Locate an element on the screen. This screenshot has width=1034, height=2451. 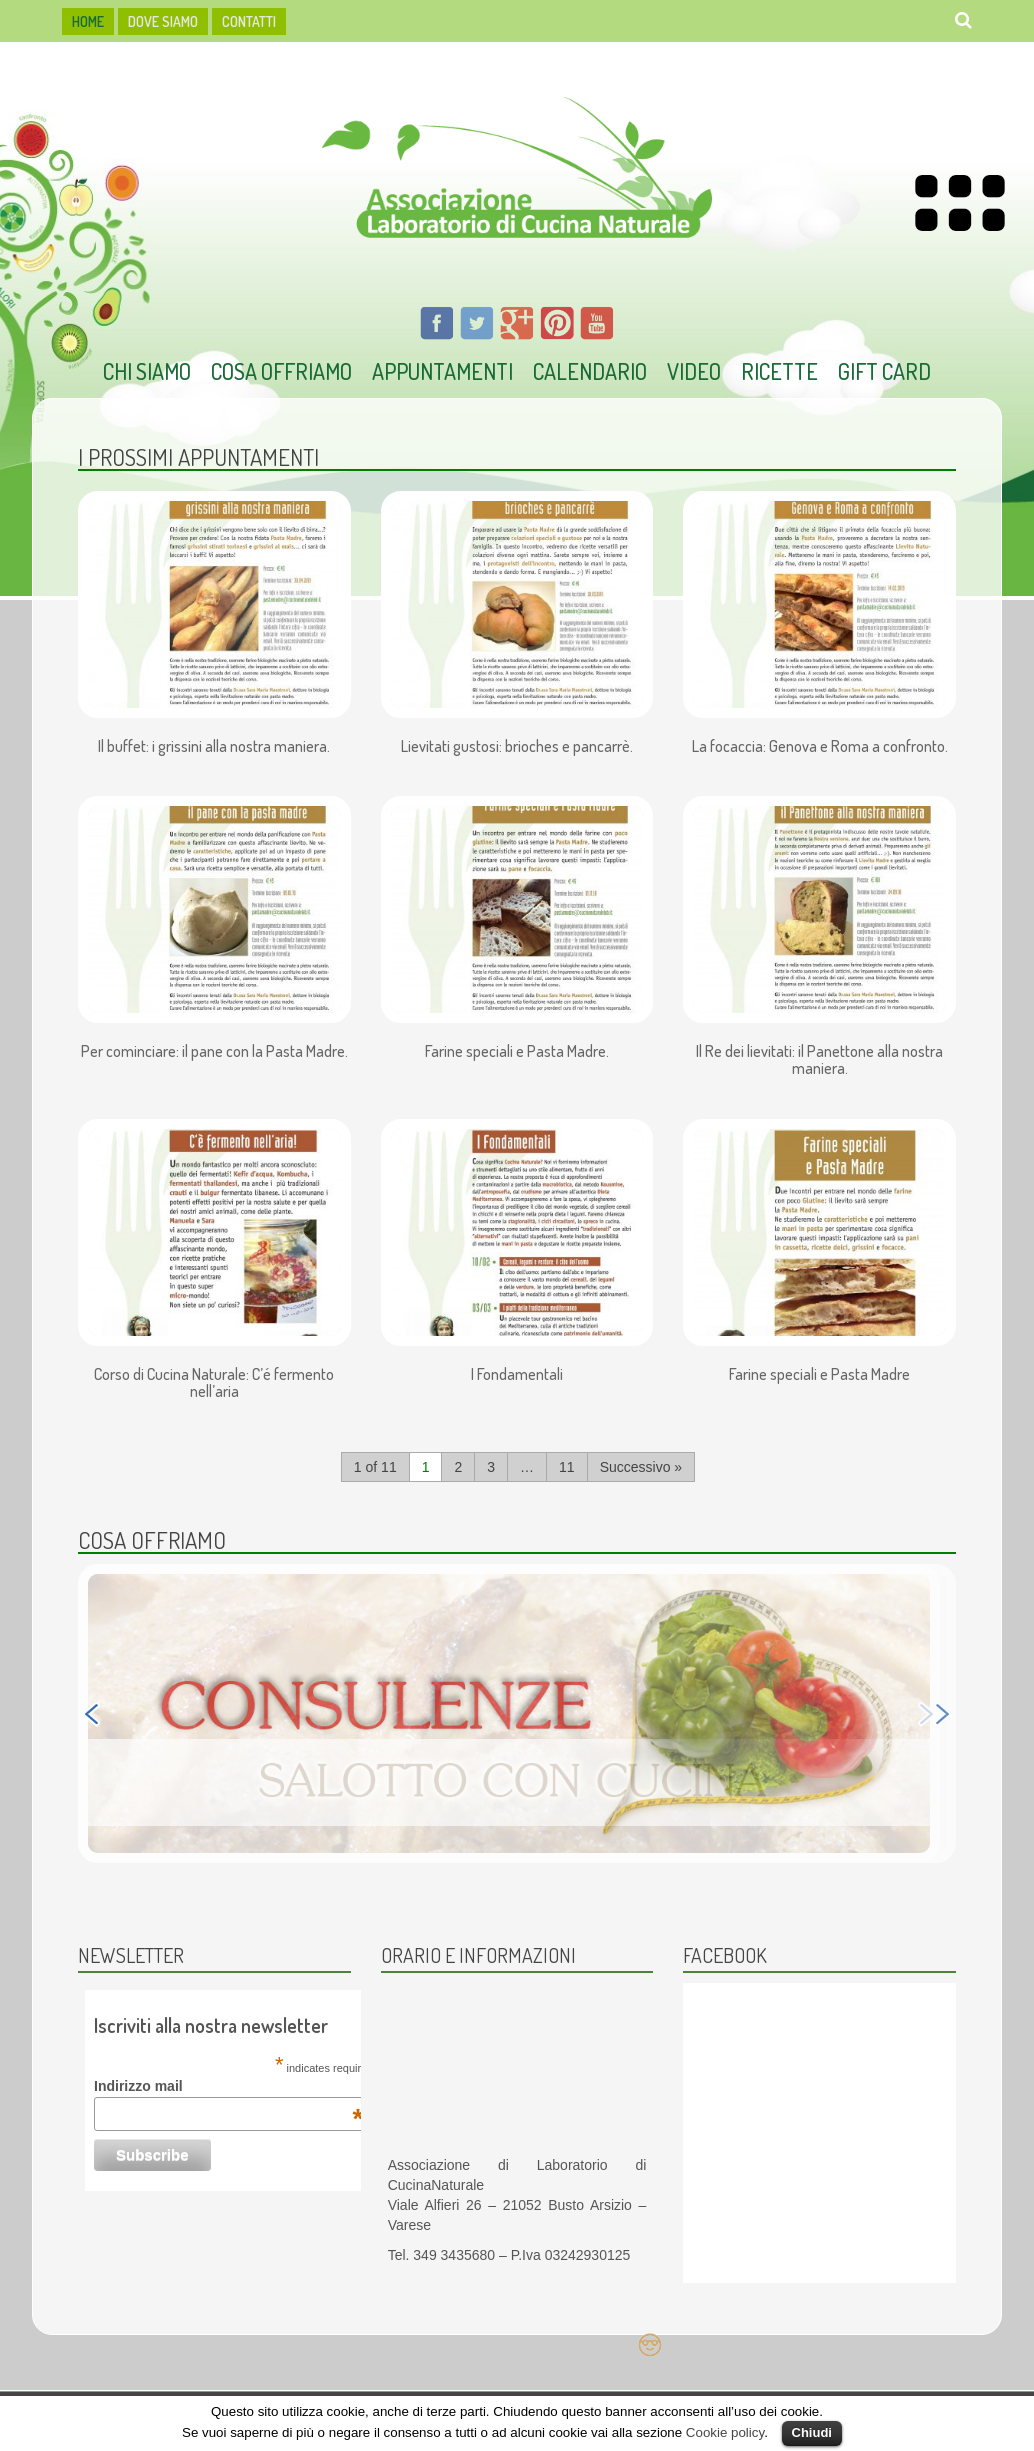
select nerd or geeky mood/reaction is located at coordinates (650, 2345).